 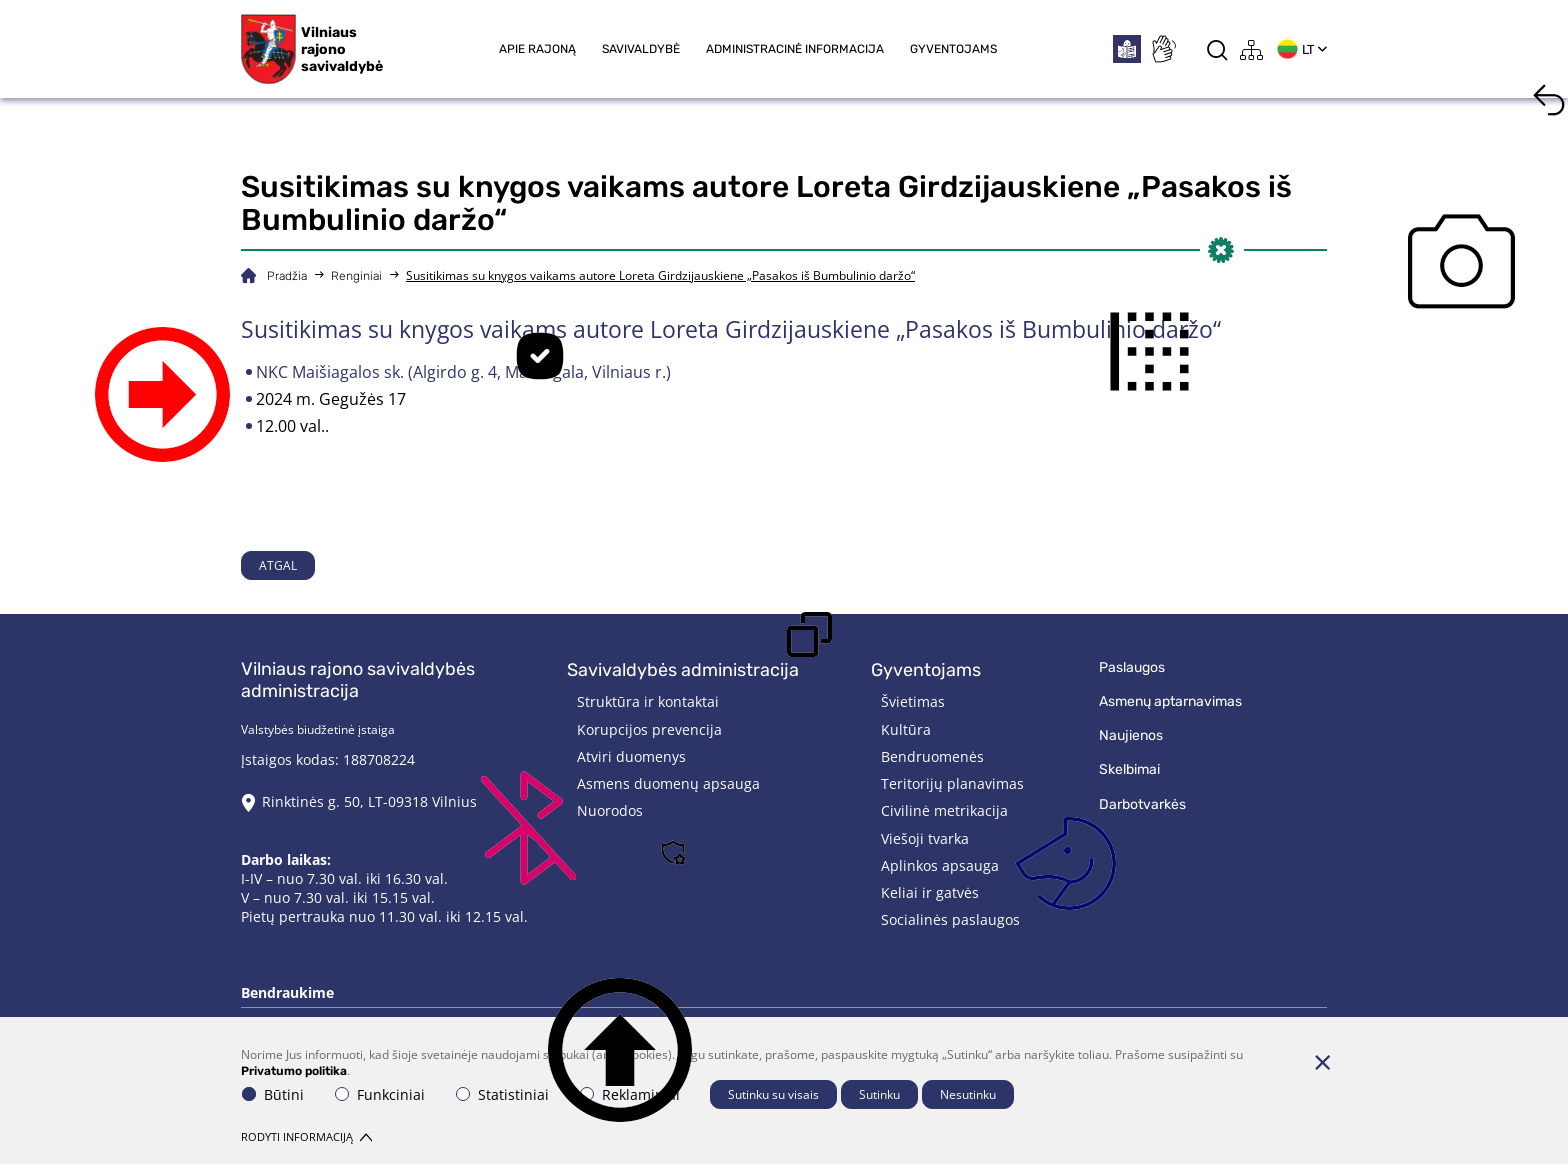 I want to click on navigate to the next item or screen, so click(x=162, y=394).